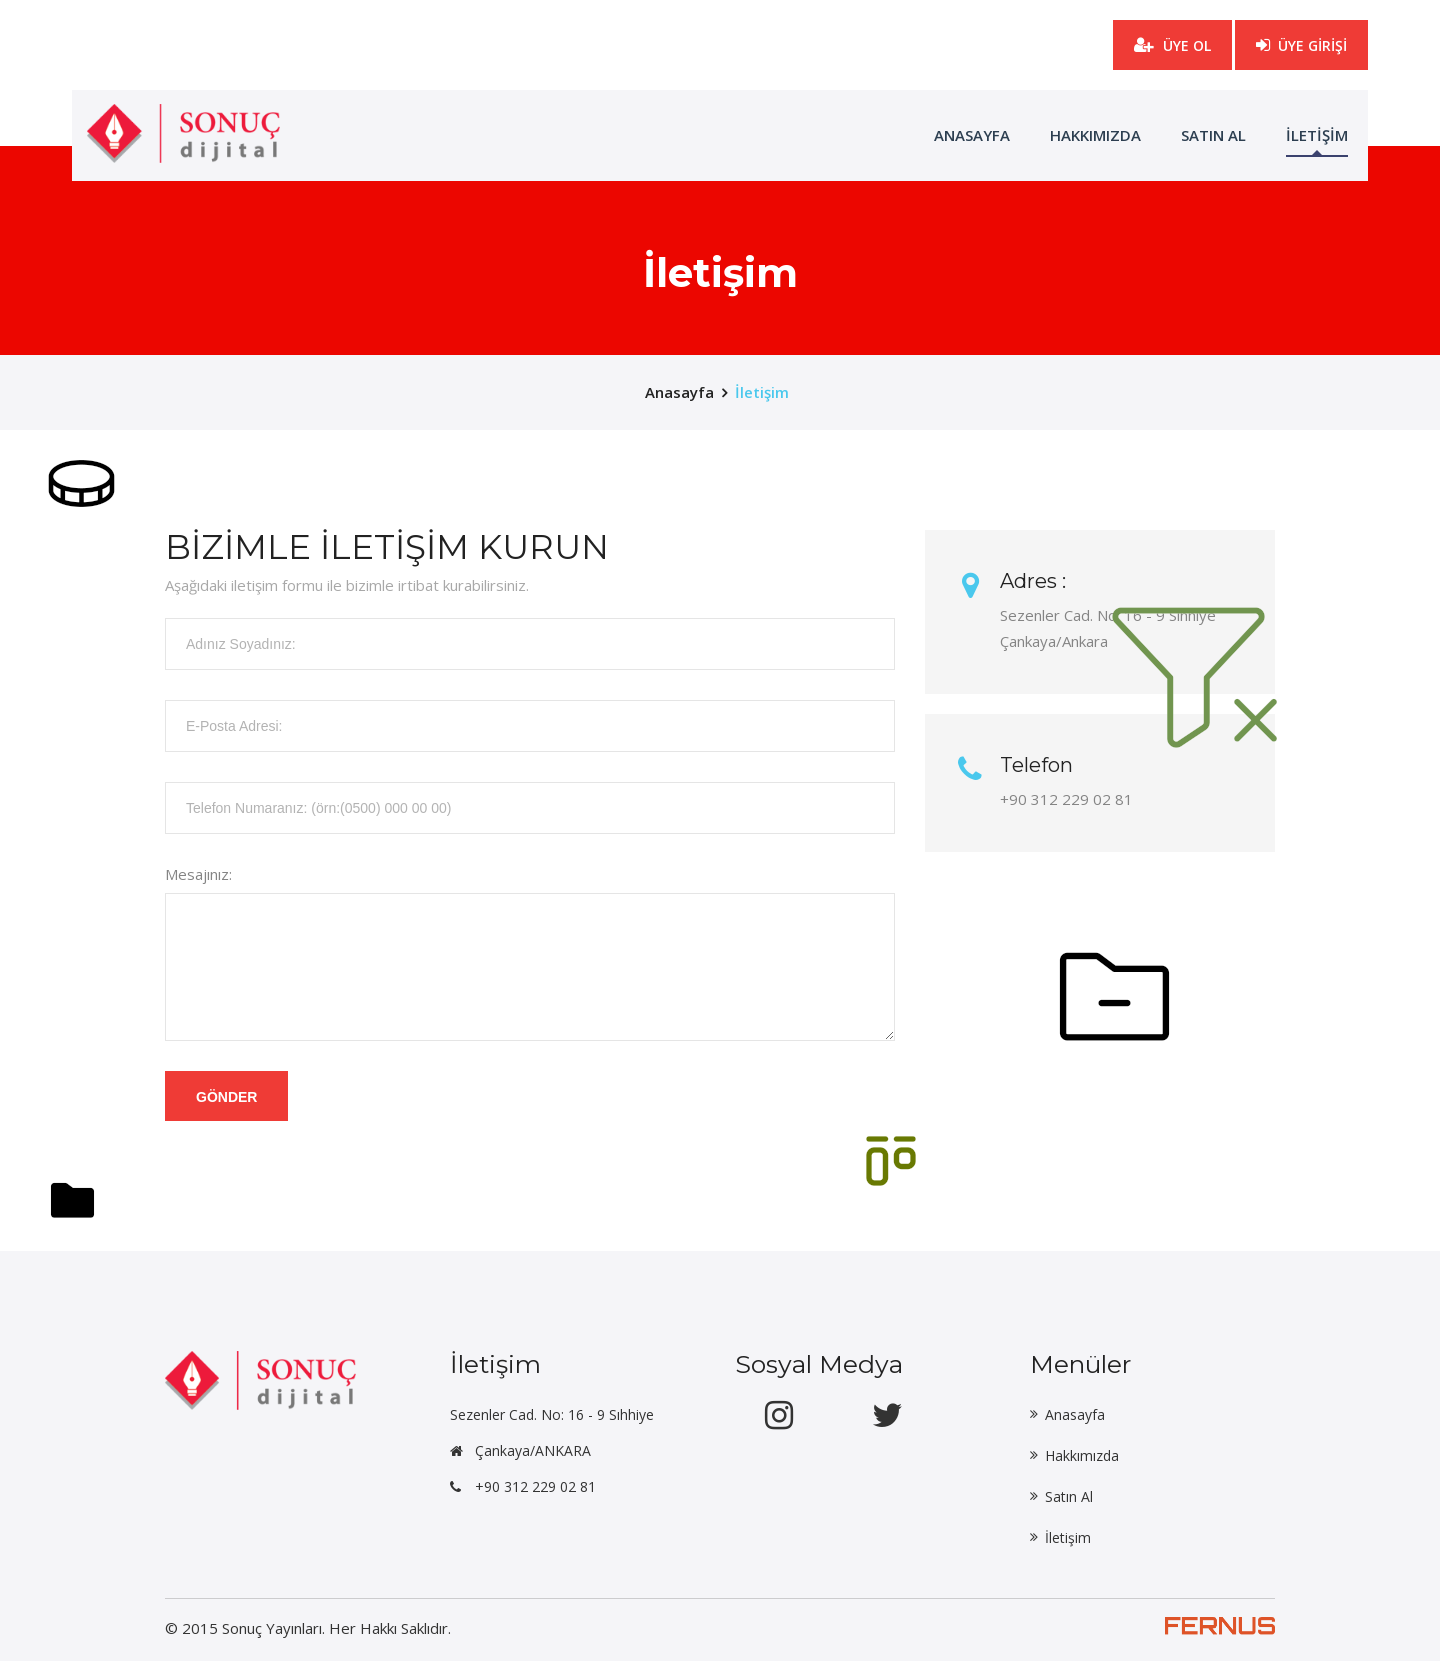 This screenshot has height=1661, width=1440. I want to click on switch to kanban board view, so click(891, 1161).